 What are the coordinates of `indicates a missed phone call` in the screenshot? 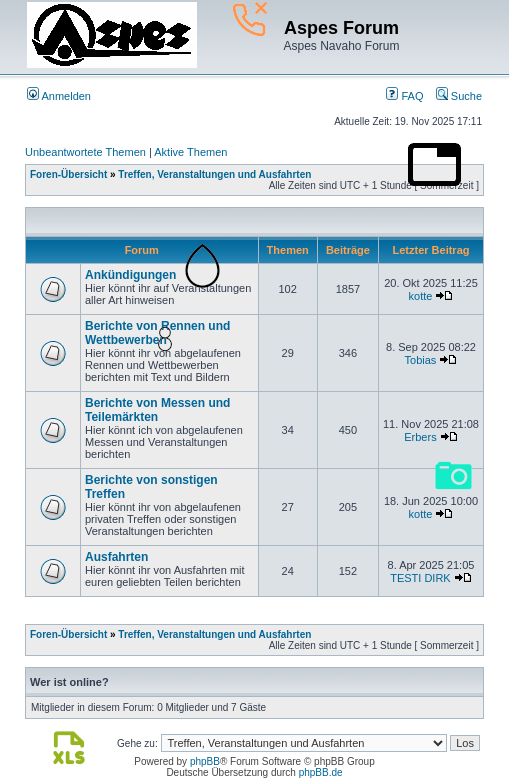 It's located at (249, 20).